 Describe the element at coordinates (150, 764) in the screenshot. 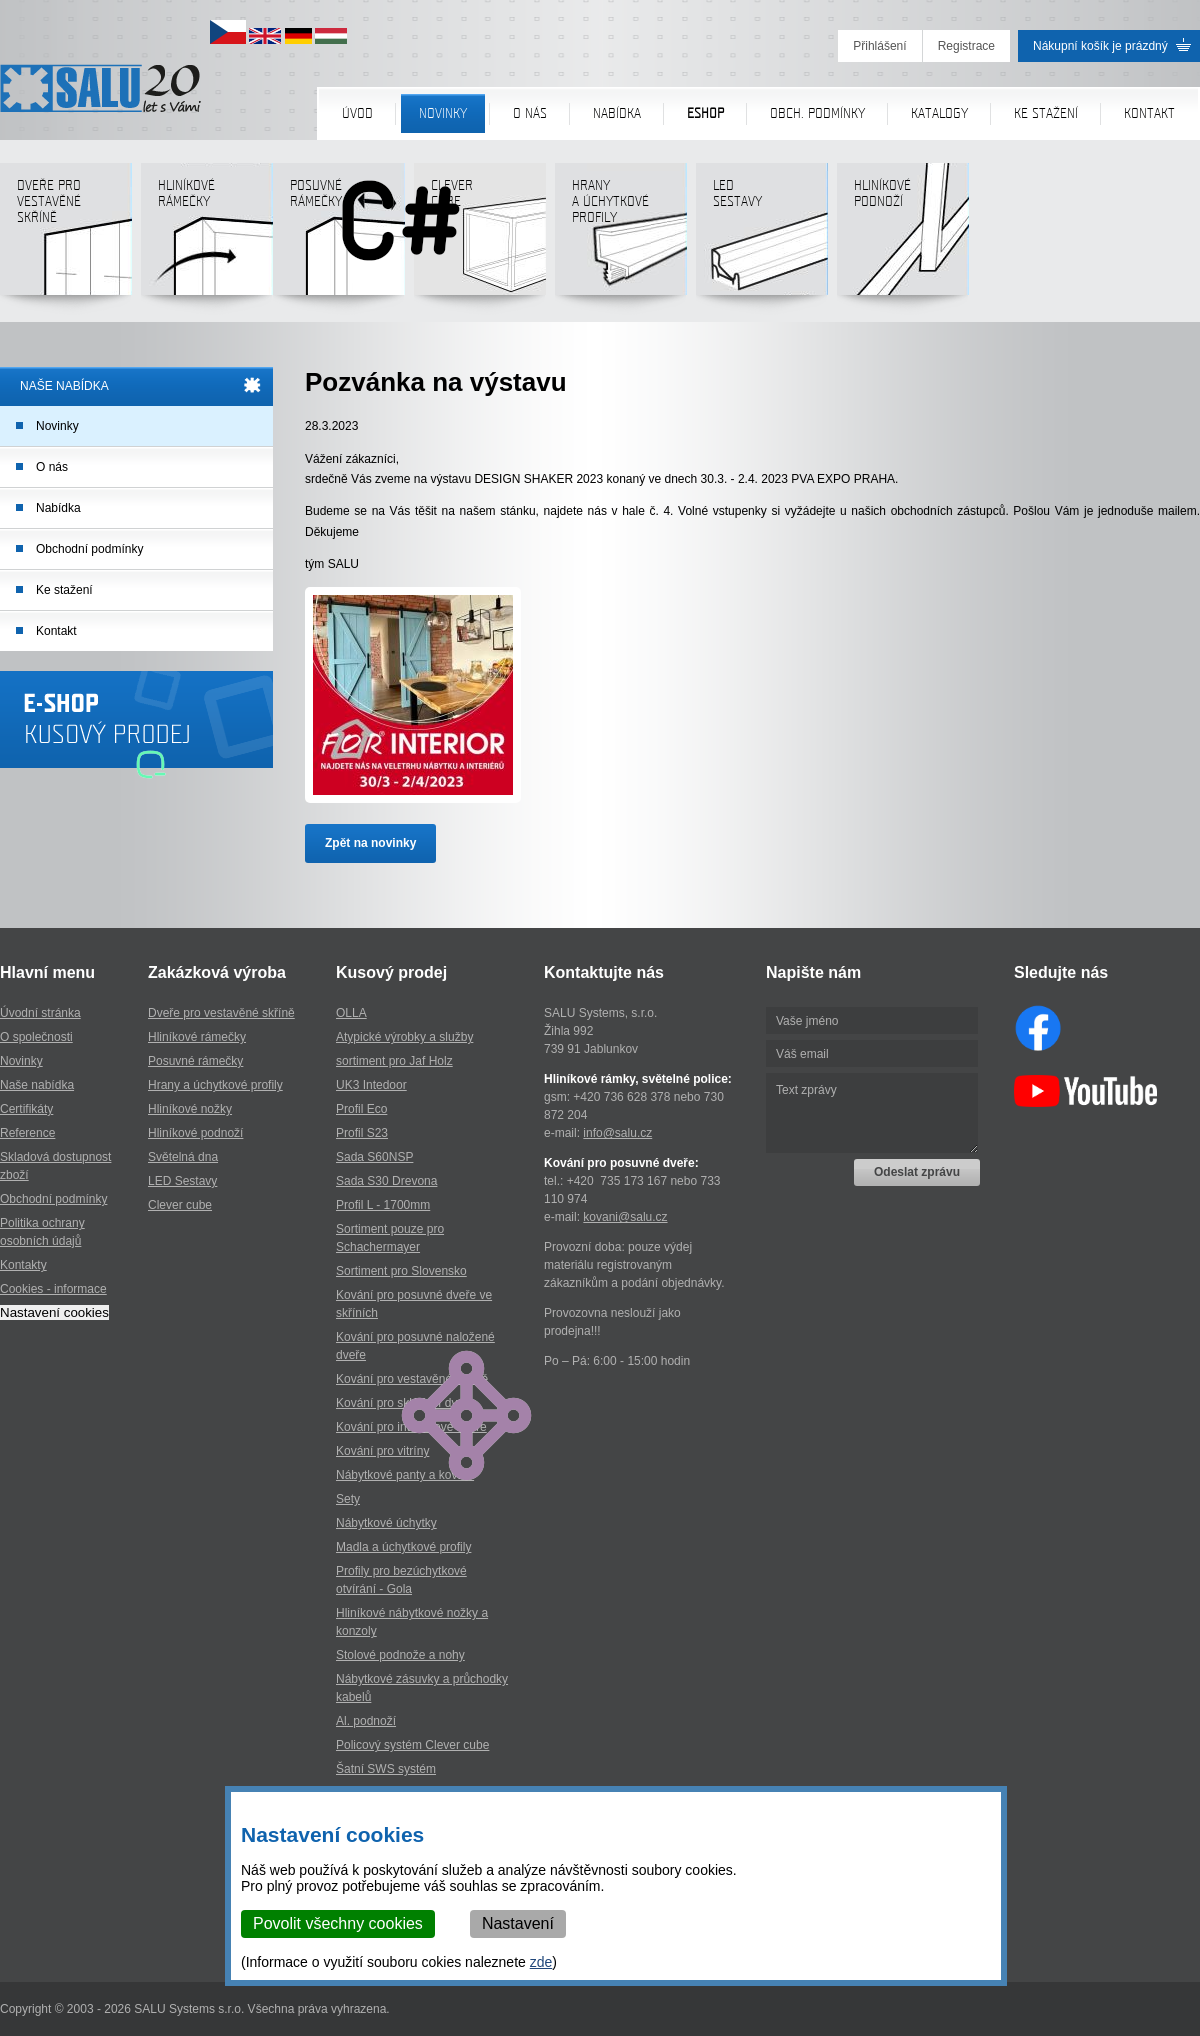

I see `remove item from selection` at that location.